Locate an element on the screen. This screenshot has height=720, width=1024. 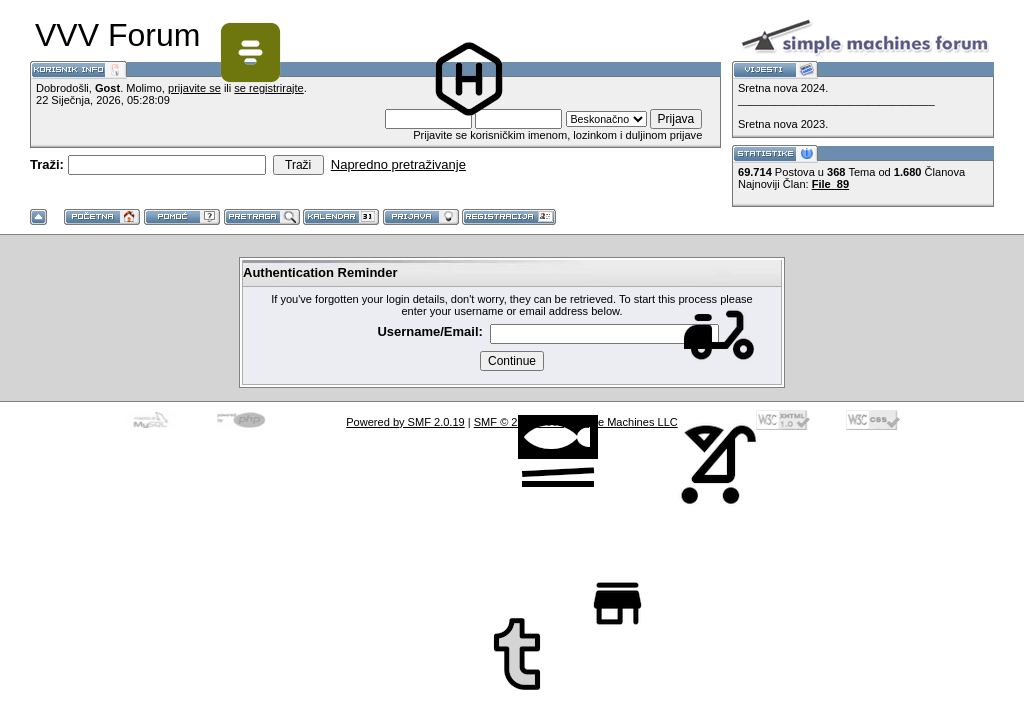
center align content horizontally and vertically is located at coordinates (250, 52).